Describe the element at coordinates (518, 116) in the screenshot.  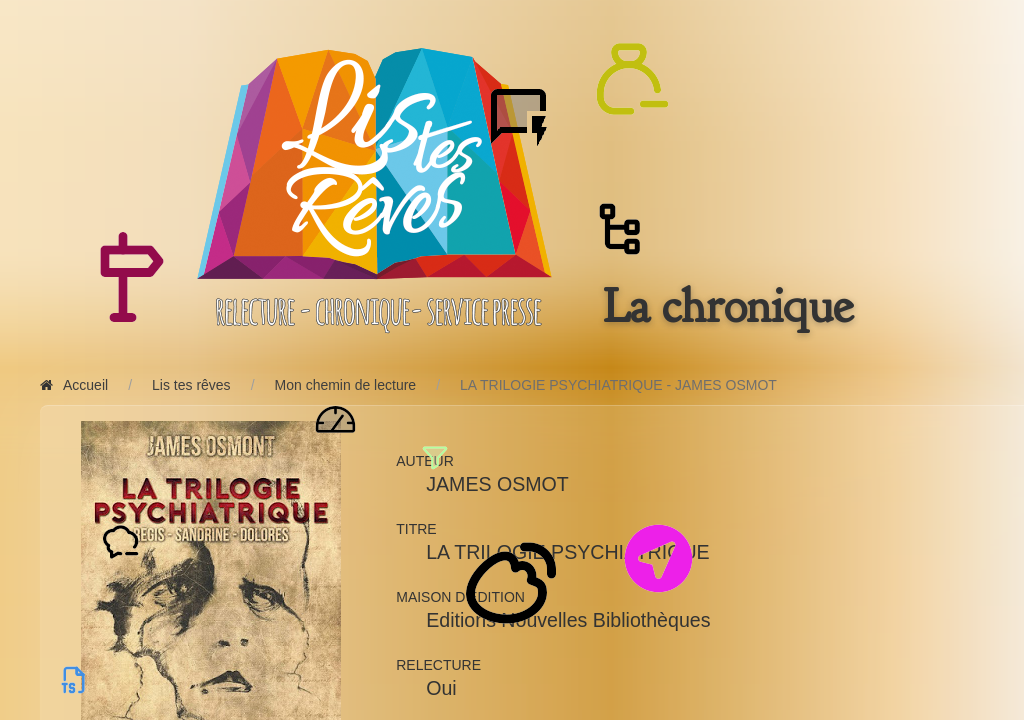
I see `send a quick reply to a message` at that location.